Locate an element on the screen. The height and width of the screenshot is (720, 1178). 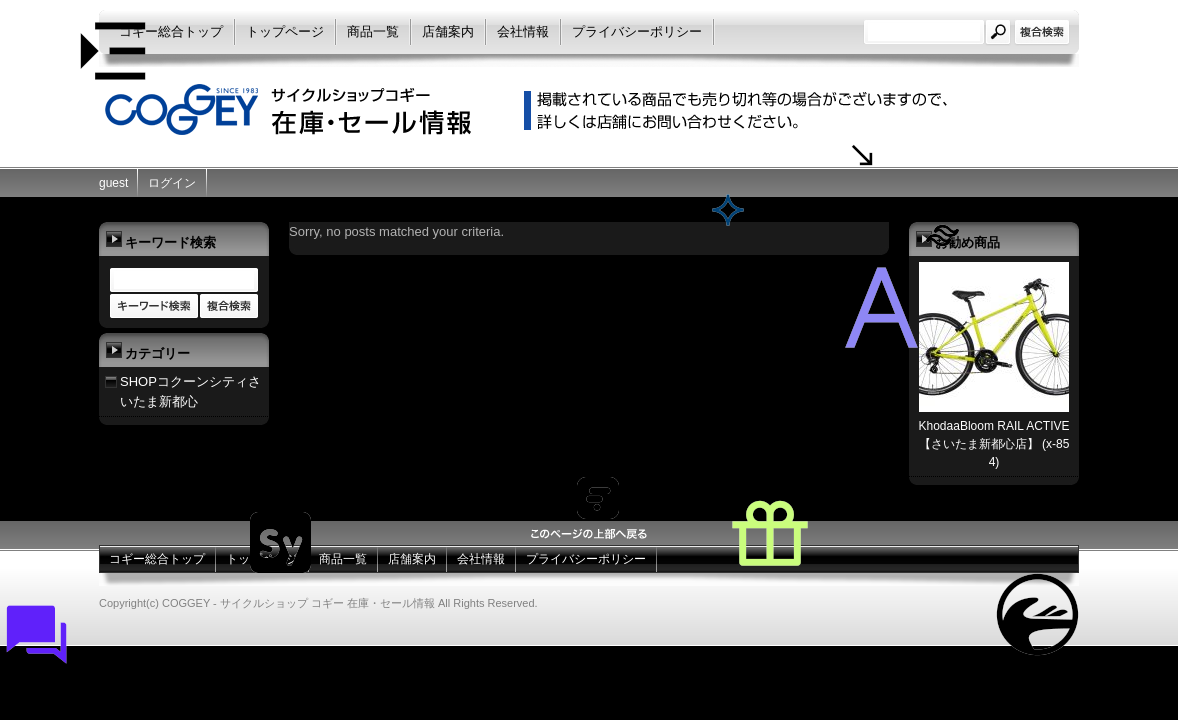
collapse the sidebar menu is located at coordinates (113, 51).